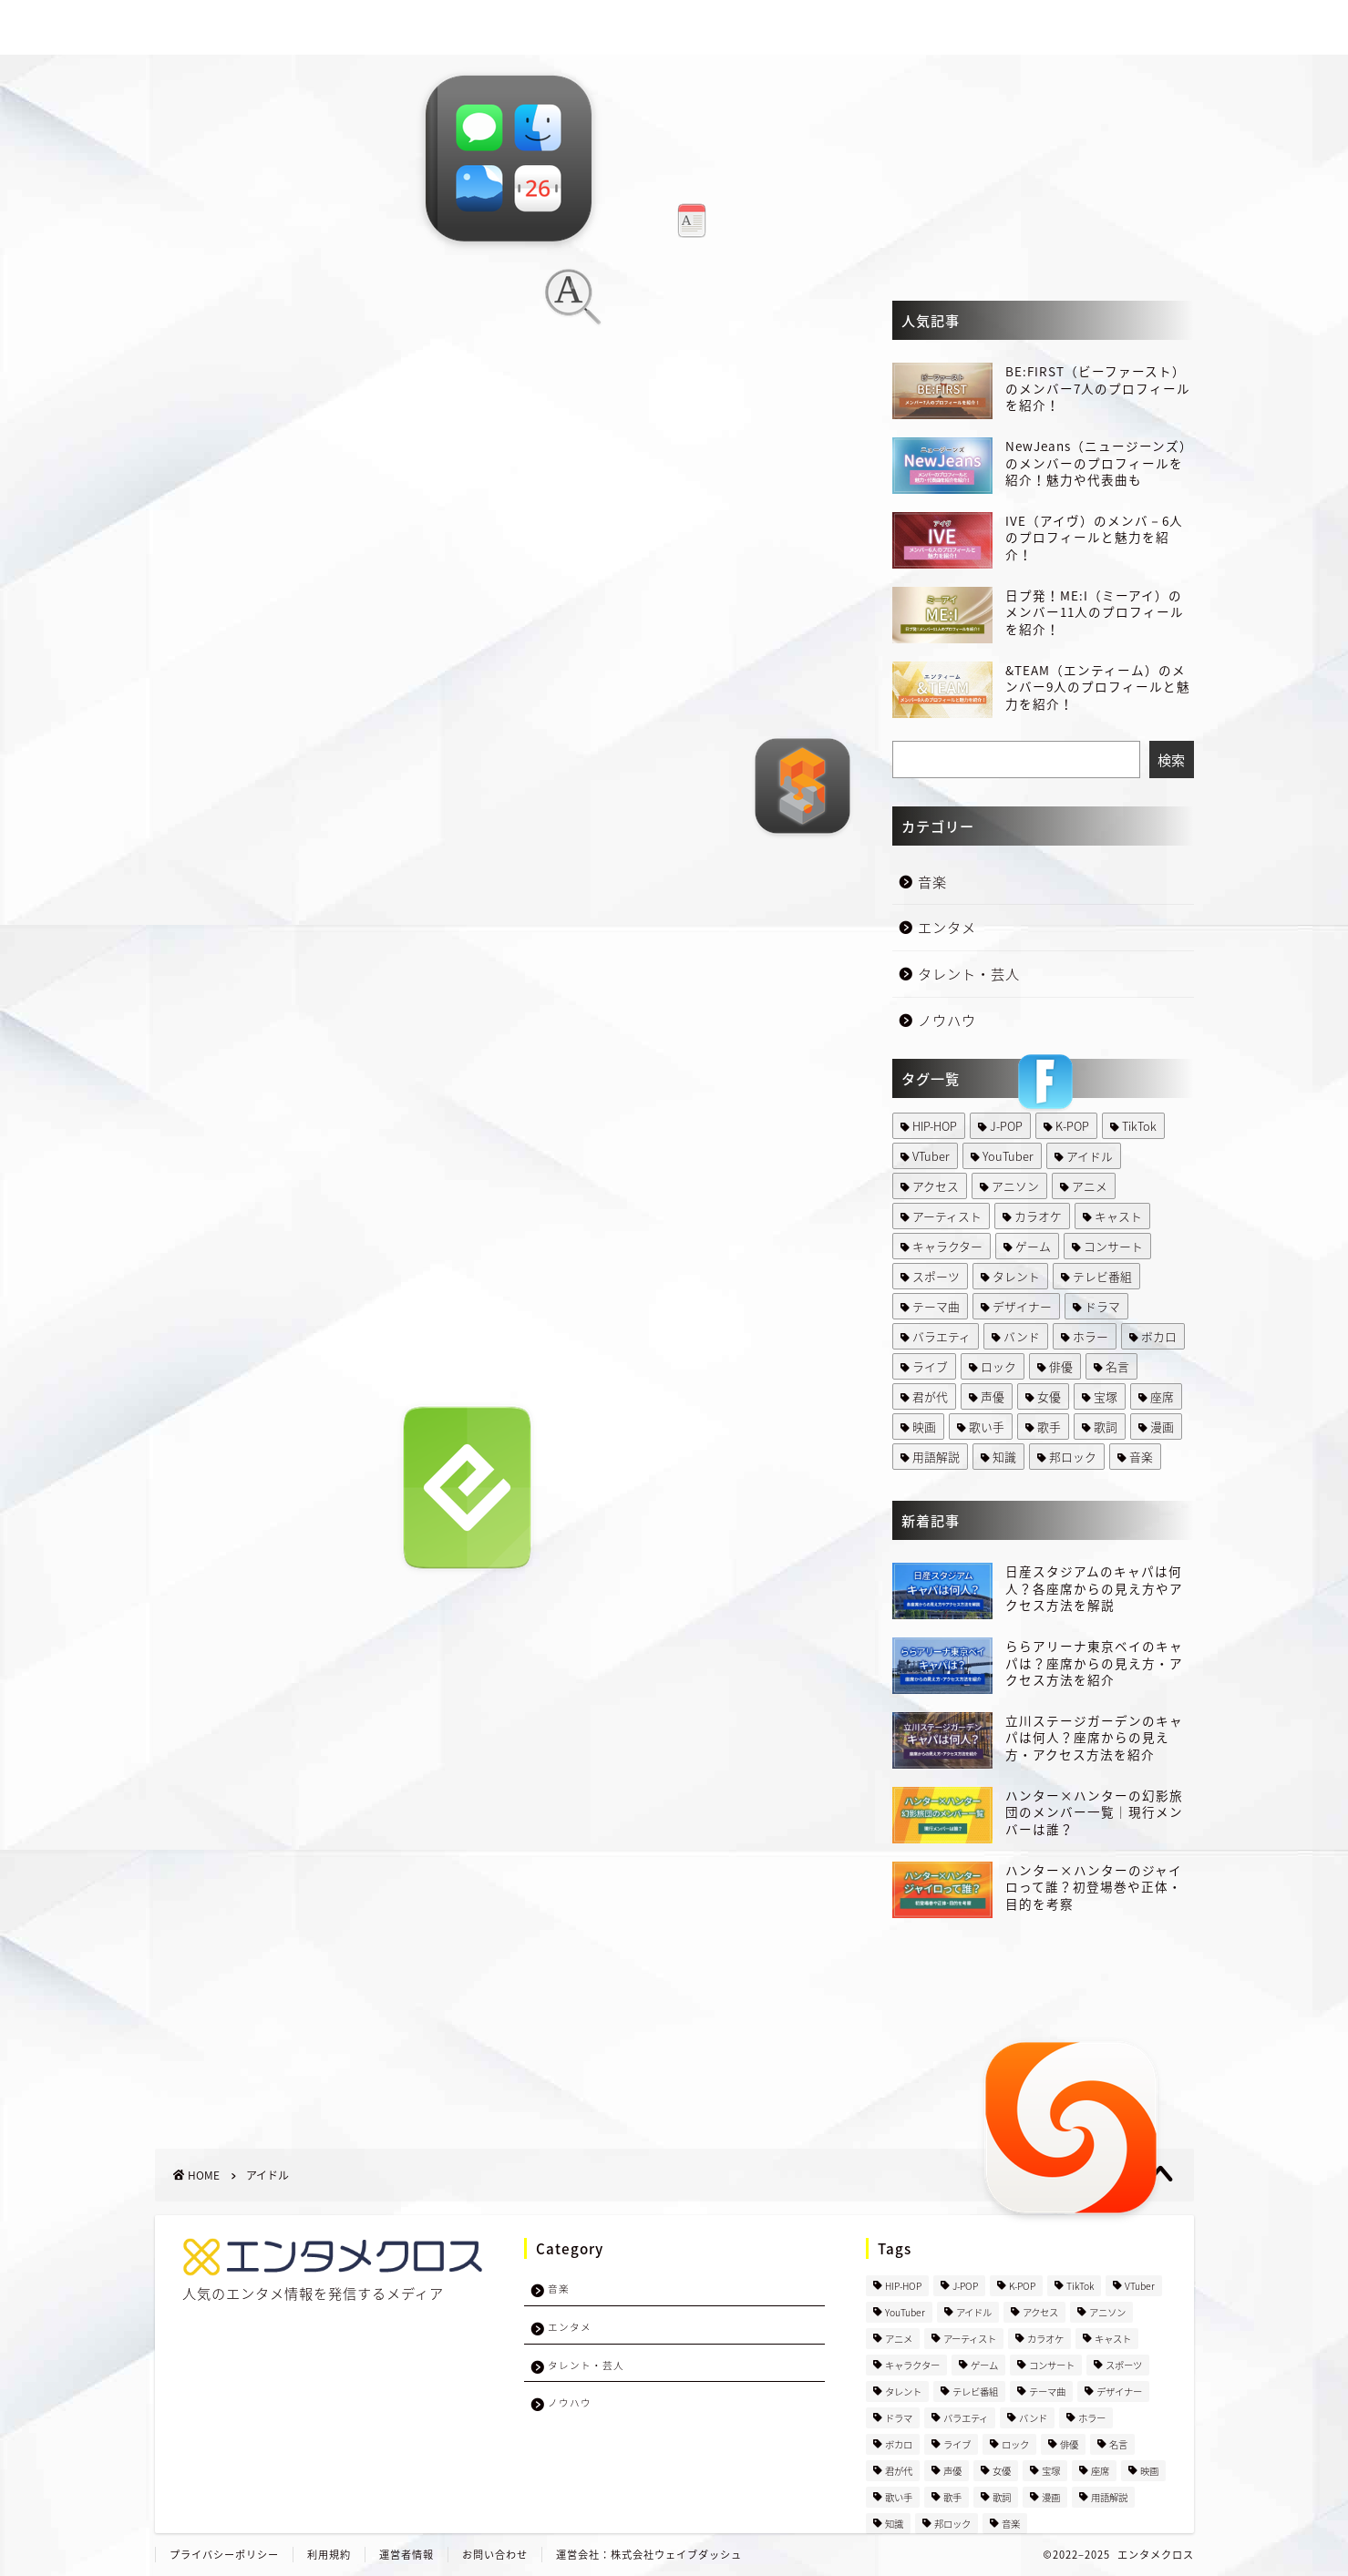 This screenshot has height=2576, width=1348. What do you see at coordinates (1071, 2128) in the screenshot?
I see `open meld file comparison tool` at bounding box center [1071, 2128].